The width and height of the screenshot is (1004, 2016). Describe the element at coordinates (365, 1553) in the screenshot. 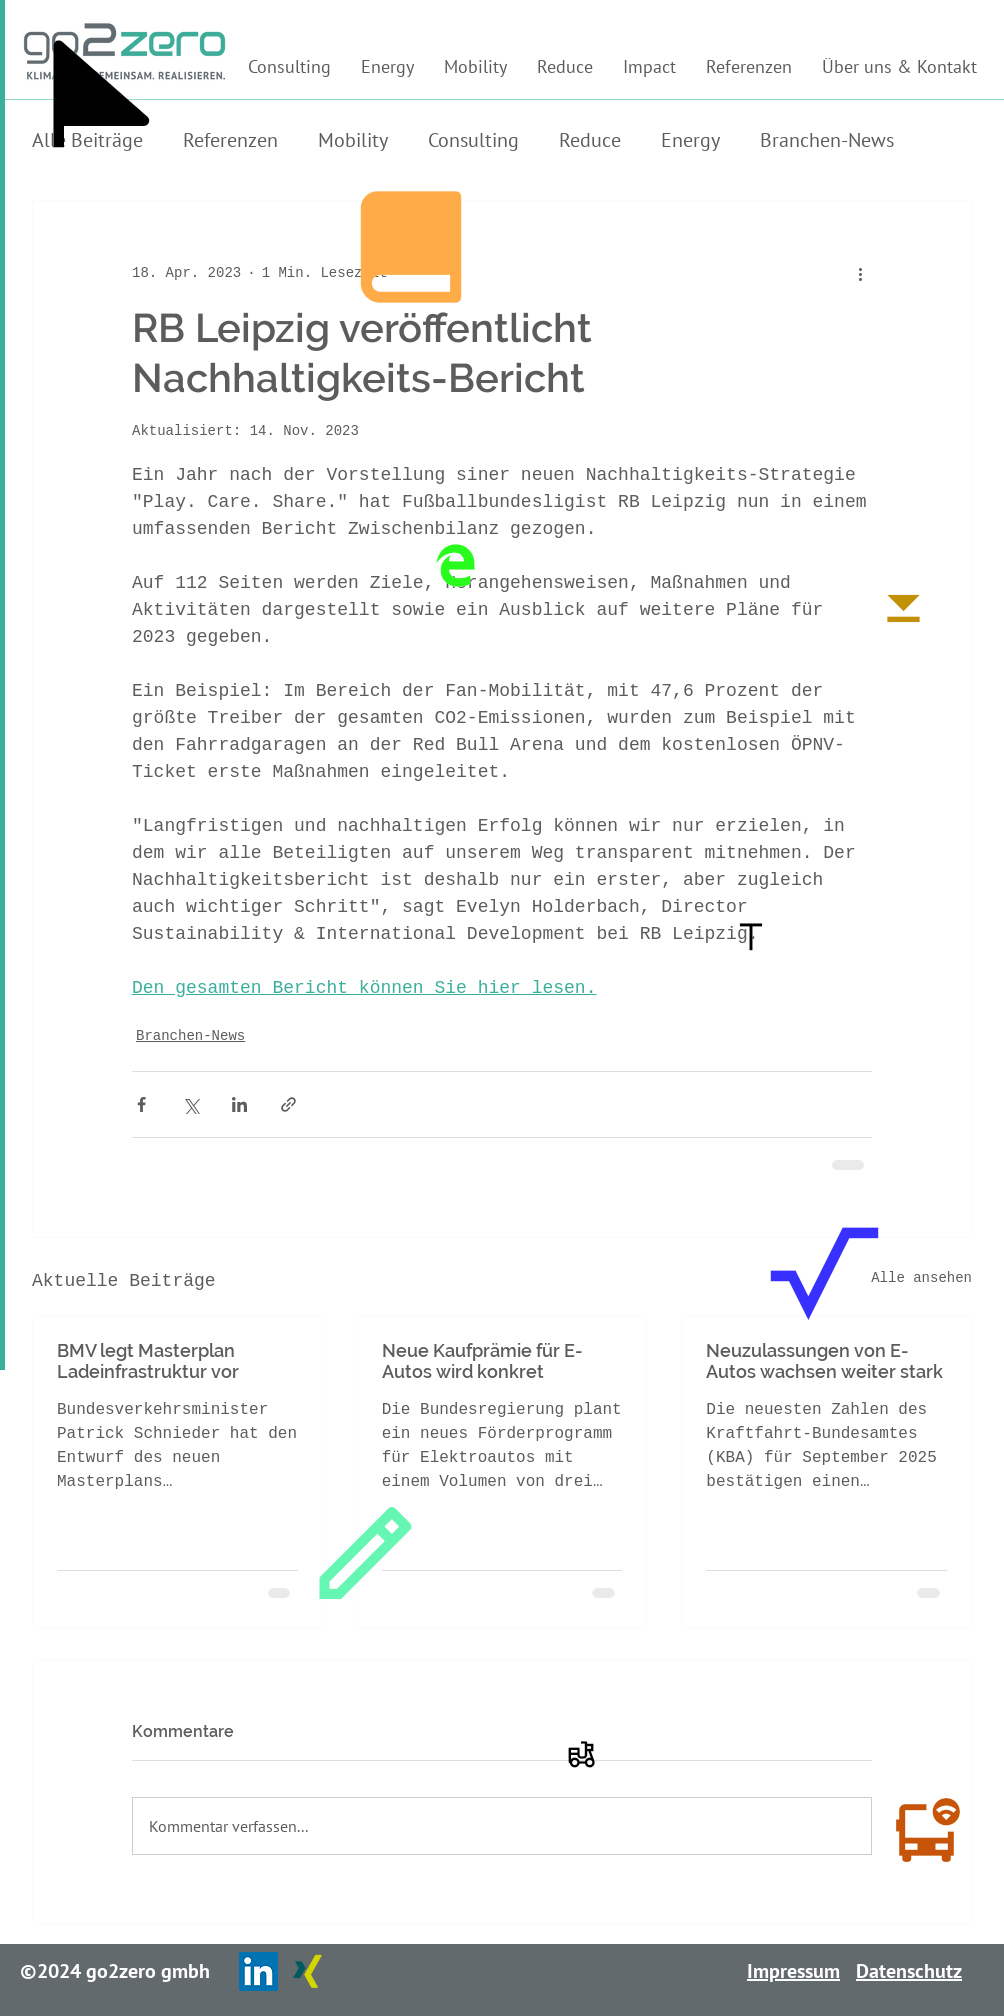

I see `edit content or text` at that location.